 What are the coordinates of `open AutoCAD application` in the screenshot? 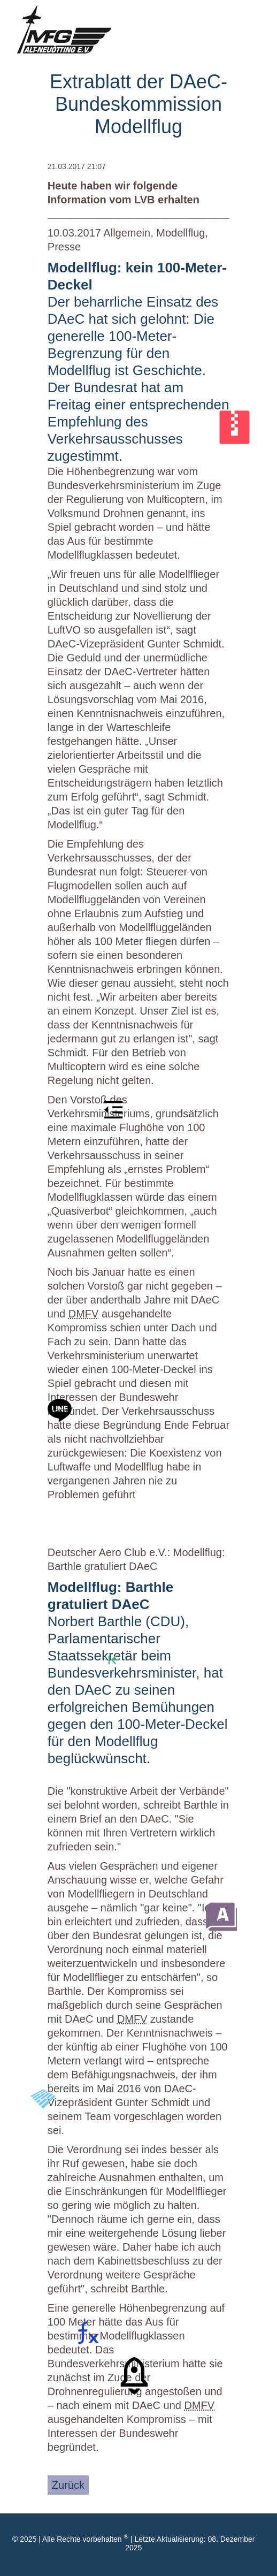 It's located at (221, 1917).